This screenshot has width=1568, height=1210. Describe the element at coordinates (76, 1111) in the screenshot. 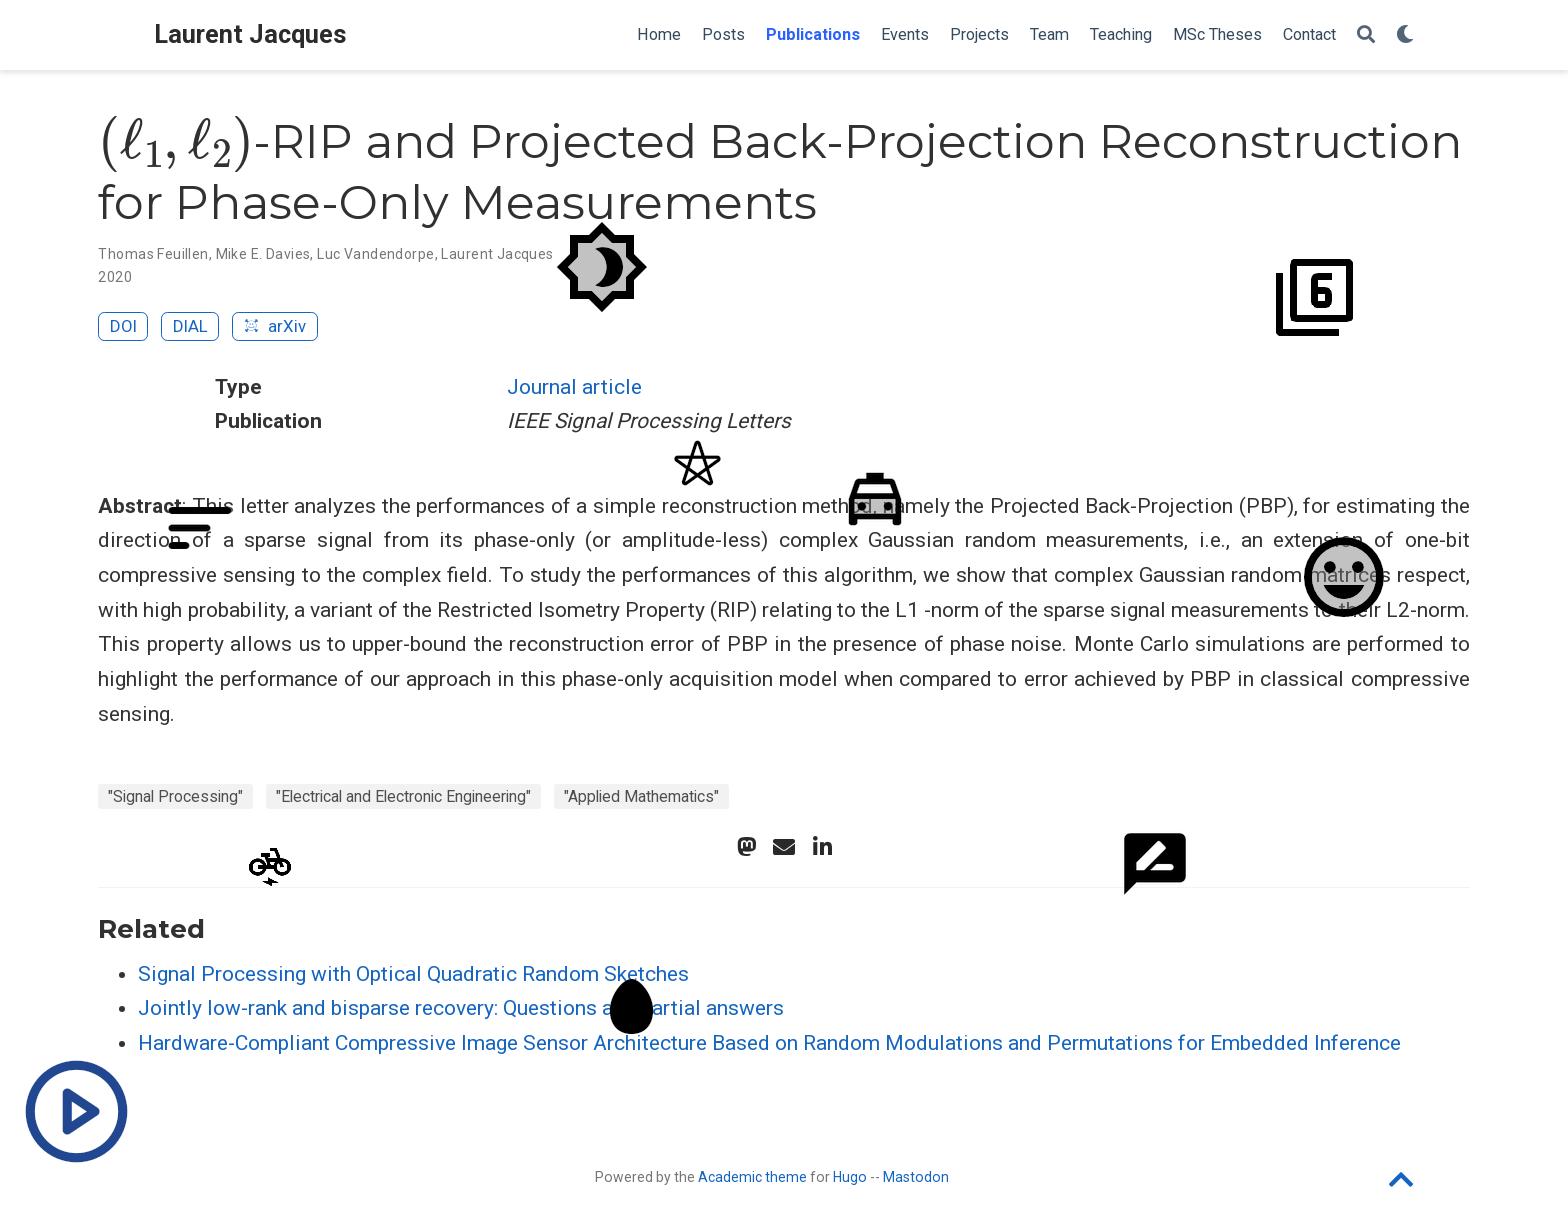

I see `play video or audio content` at that location.